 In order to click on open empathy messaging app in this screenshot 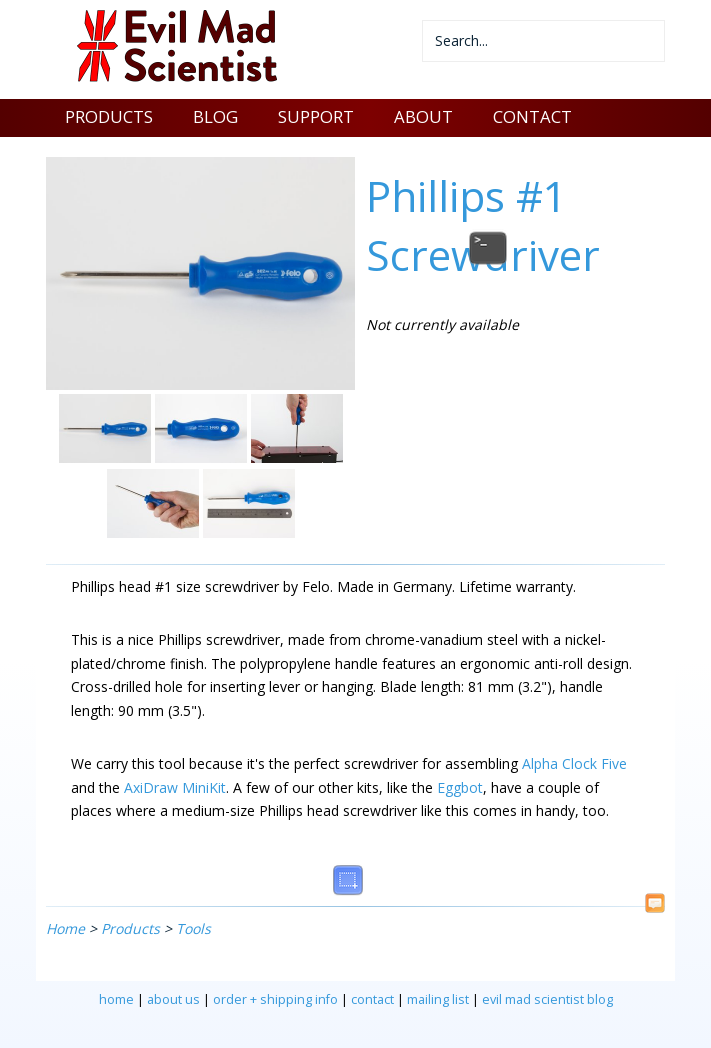, I will do `click(655, 903)`.